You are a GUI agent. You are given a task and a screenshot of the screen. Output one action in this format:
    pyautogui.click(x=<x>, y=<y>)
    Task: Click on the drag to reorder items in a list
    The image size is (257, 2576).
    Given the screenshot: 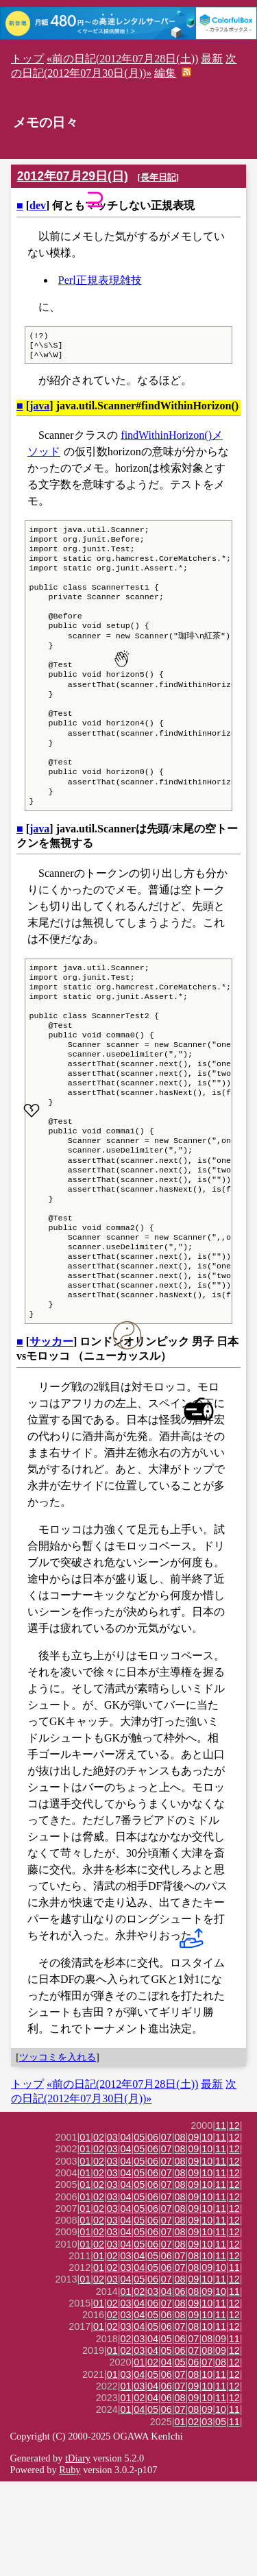 What is the action you would take?
    pyautogui.click(x=220, y=782)
    